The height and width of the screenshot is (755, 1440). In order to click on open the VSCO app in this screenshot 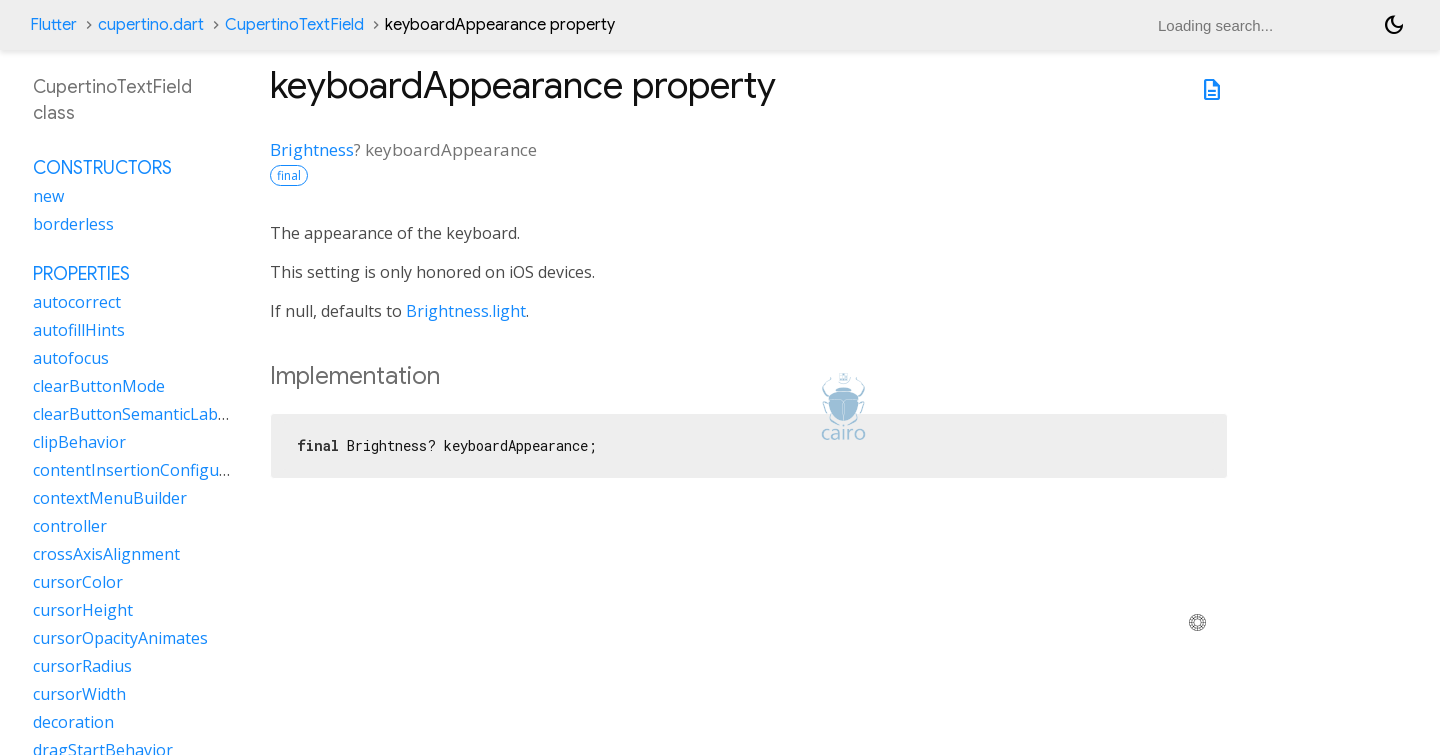, I will do `click(1197, 622)`.